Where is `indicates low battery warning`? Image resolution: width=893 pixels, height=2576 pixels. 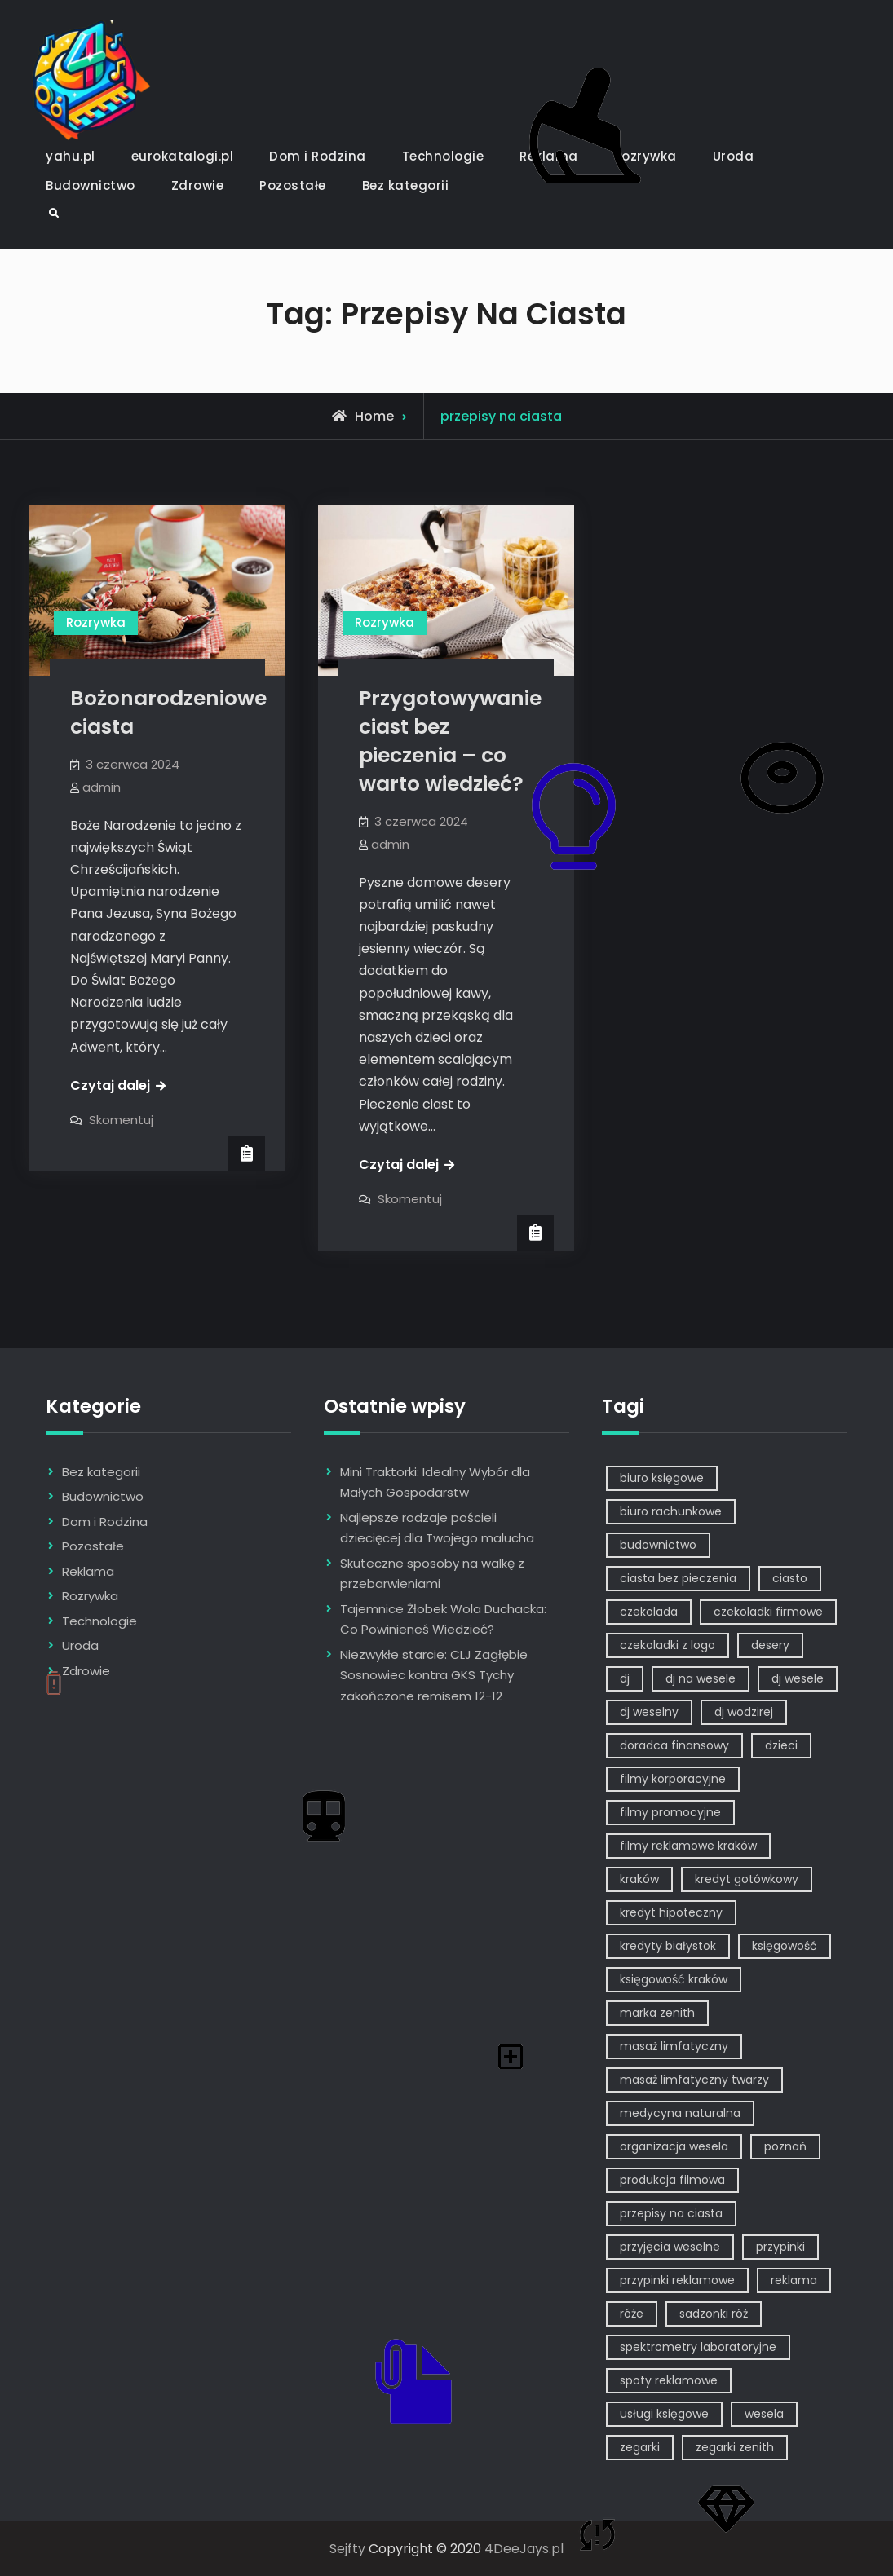
indicates low battery warning is located at coordinates (54, 1683).